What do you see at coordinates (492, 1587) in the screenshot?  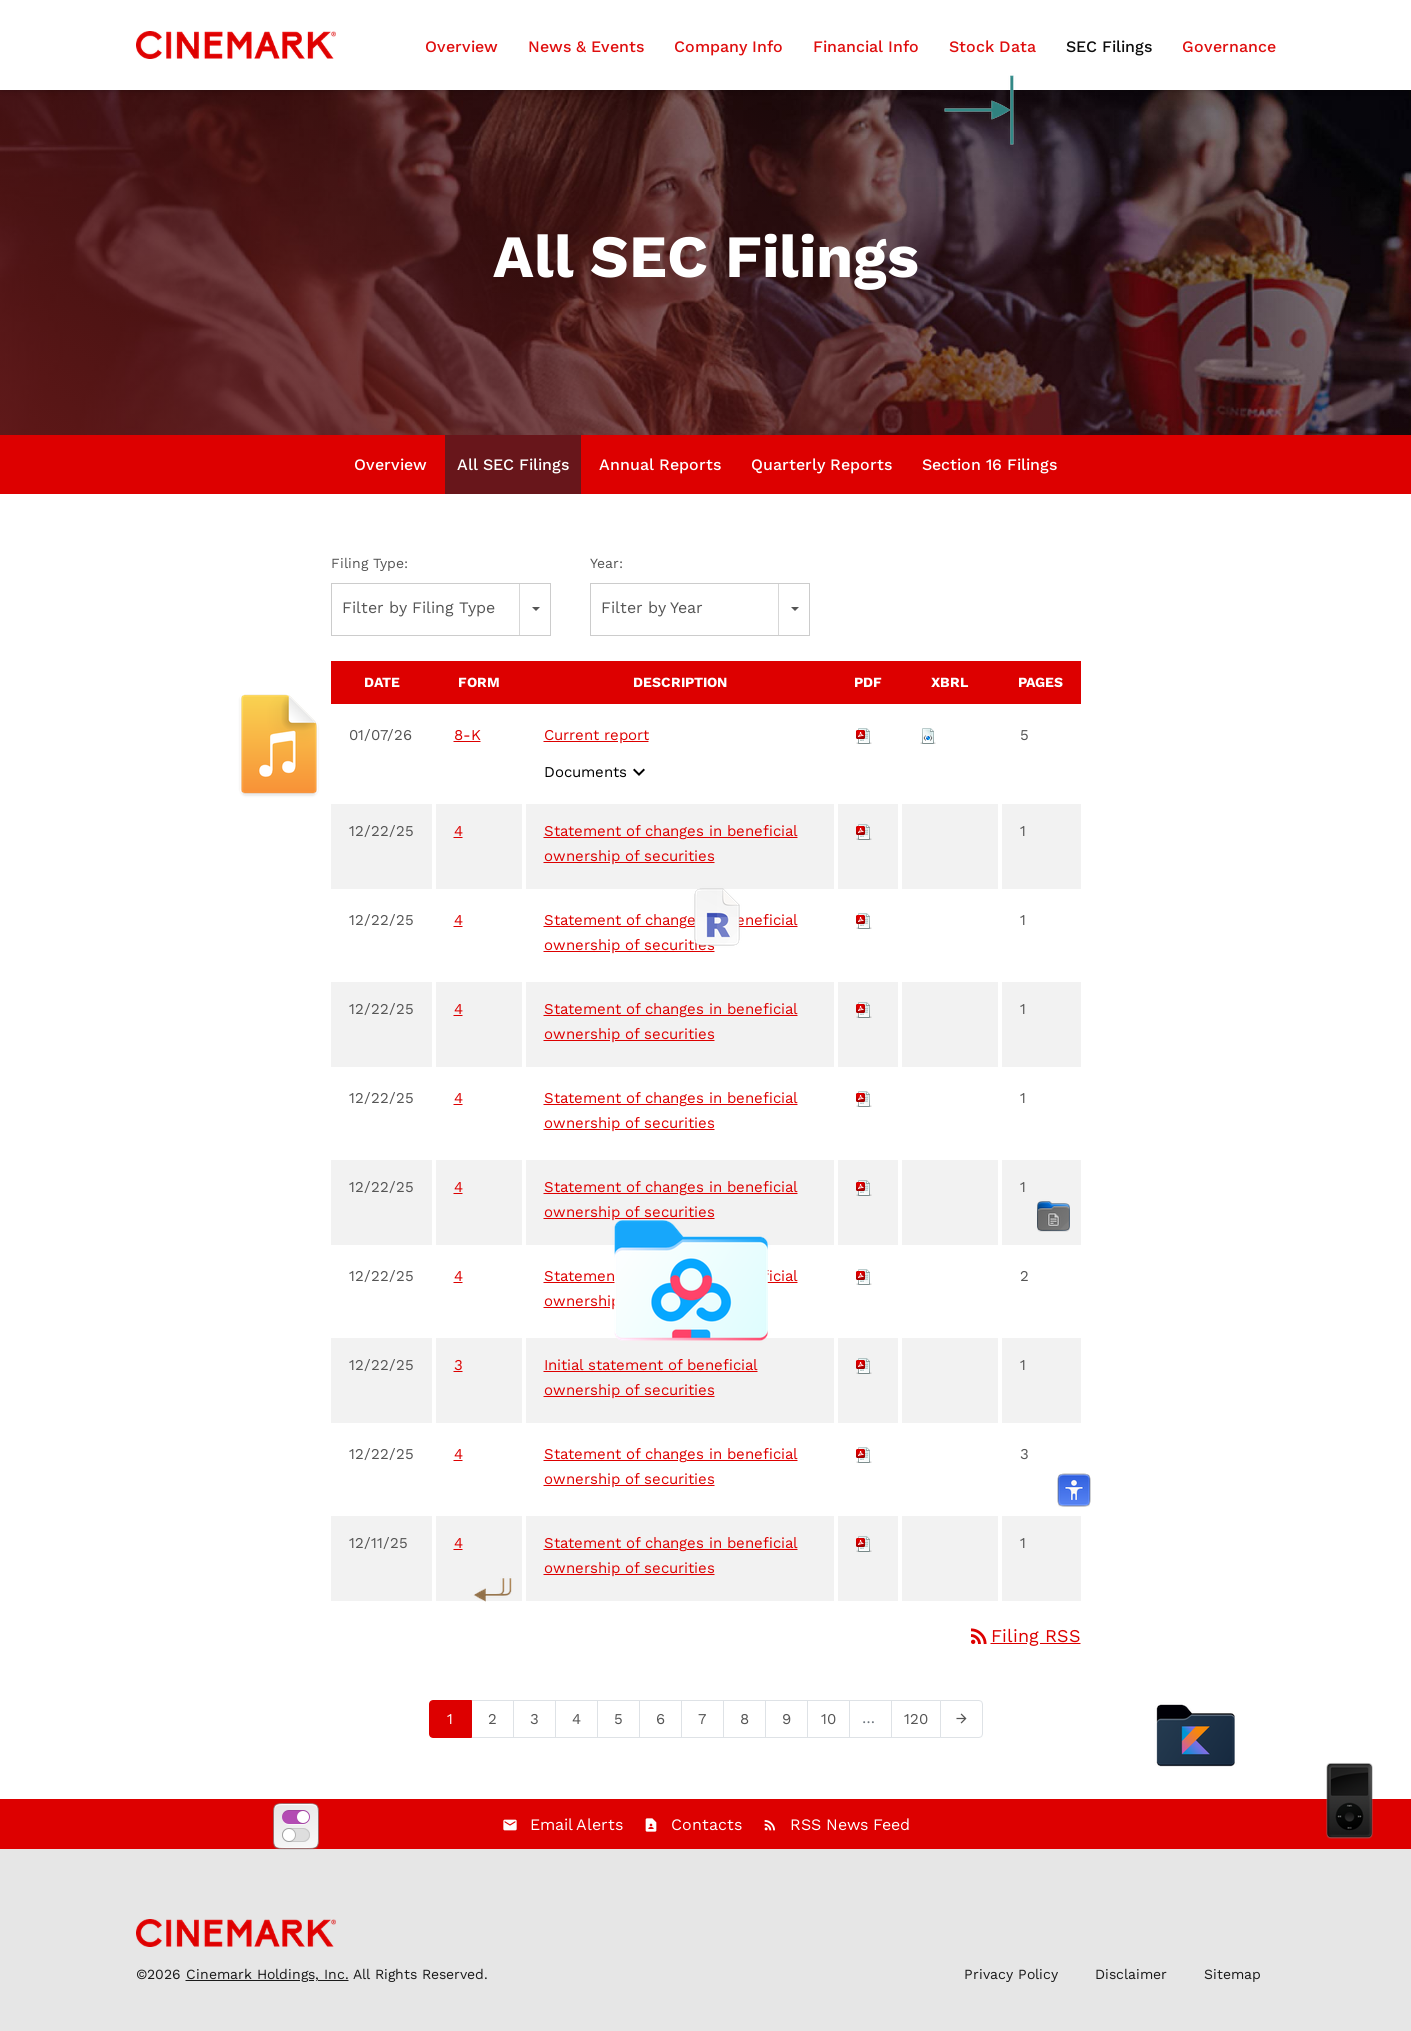 I see `reply to all recipients of an email` at bounding box center [492, 1587].